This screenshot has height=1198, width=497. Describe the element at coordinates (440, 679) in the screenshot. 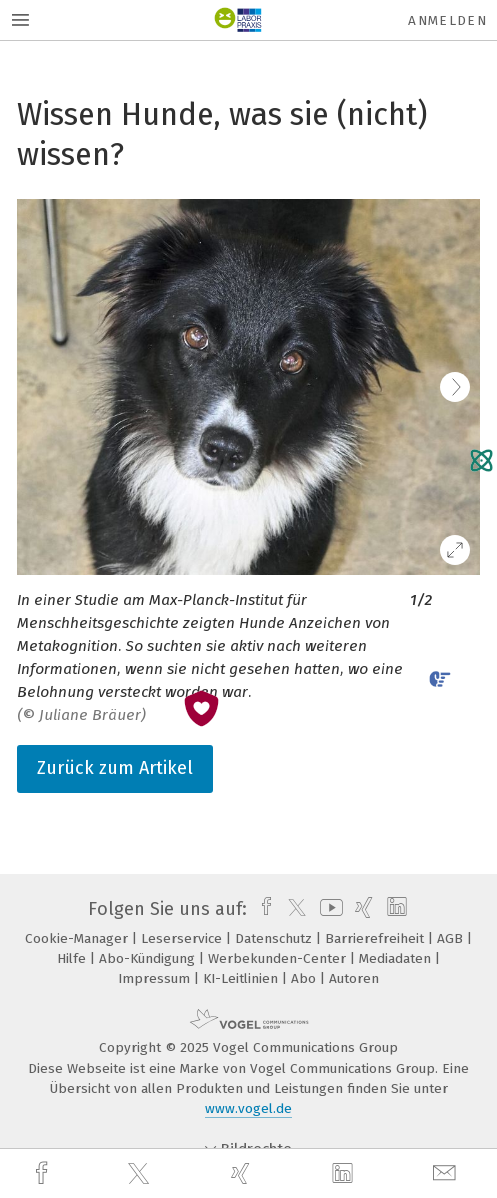

I see `indicates next step or continue forward` at that location.